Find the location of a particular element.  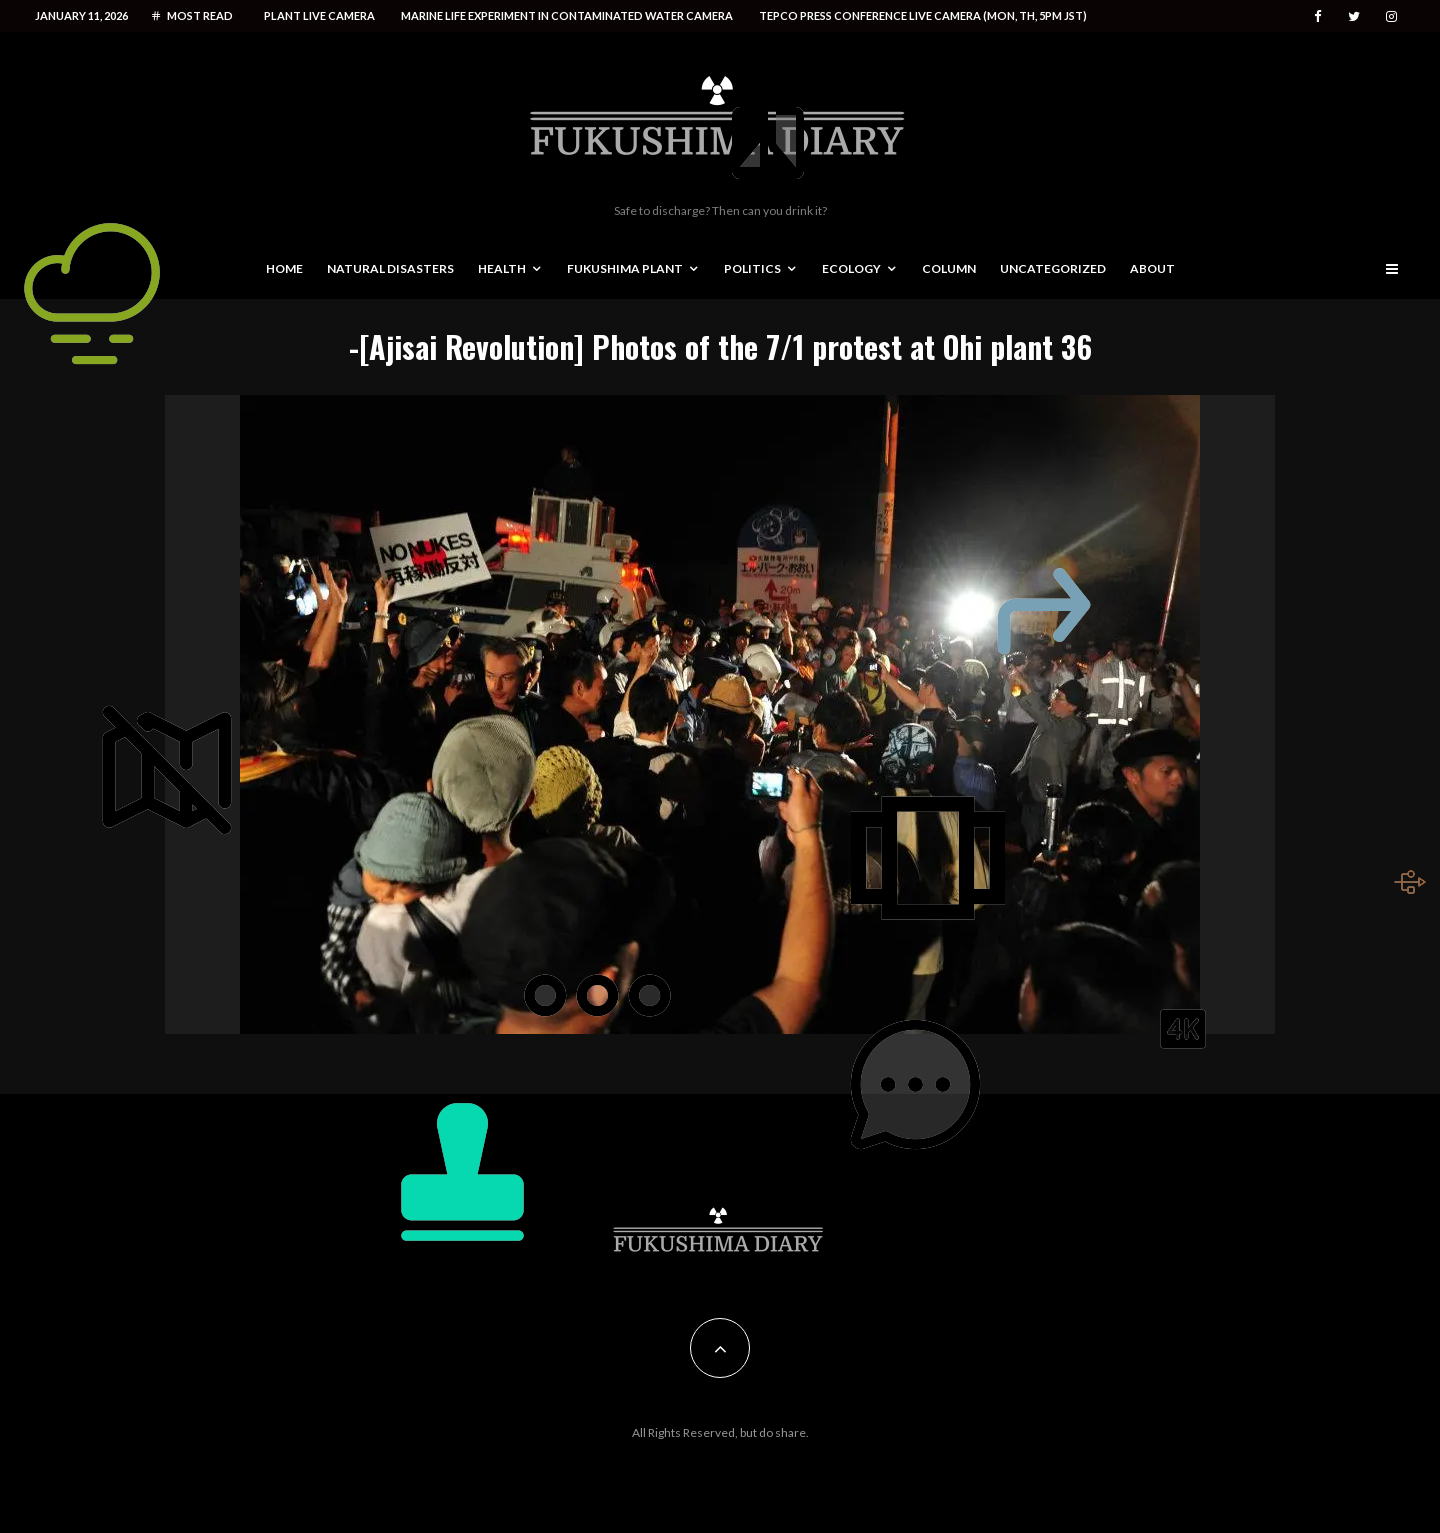

connect a USB device is located at coordinates (1410, 882).